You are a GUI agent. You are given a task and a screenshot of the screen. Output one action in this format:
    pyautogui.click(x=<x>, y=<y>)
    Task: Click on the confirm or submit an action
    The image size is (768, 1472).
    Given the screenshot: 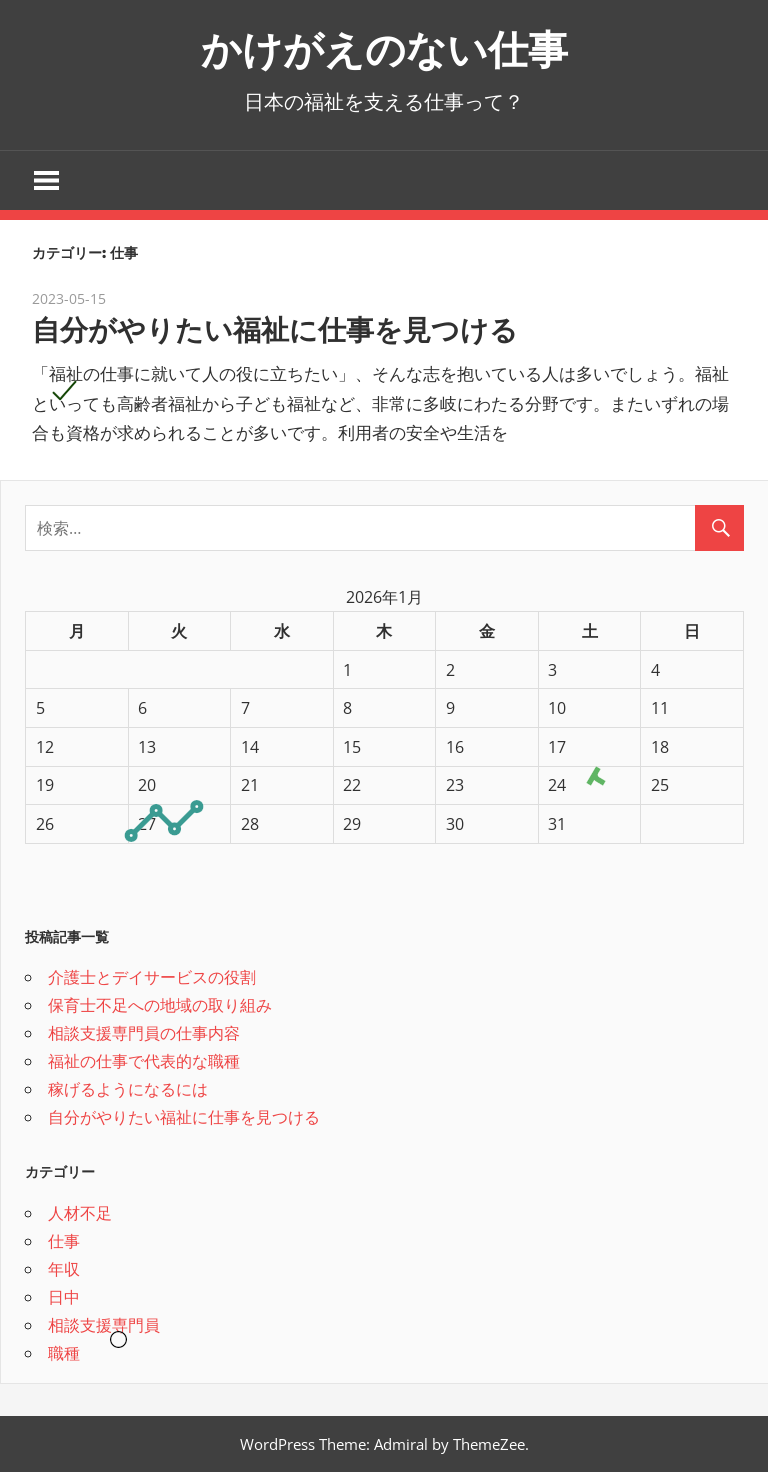 What is the action you would take?
    pyautogui.click(x=64, y=390)
    